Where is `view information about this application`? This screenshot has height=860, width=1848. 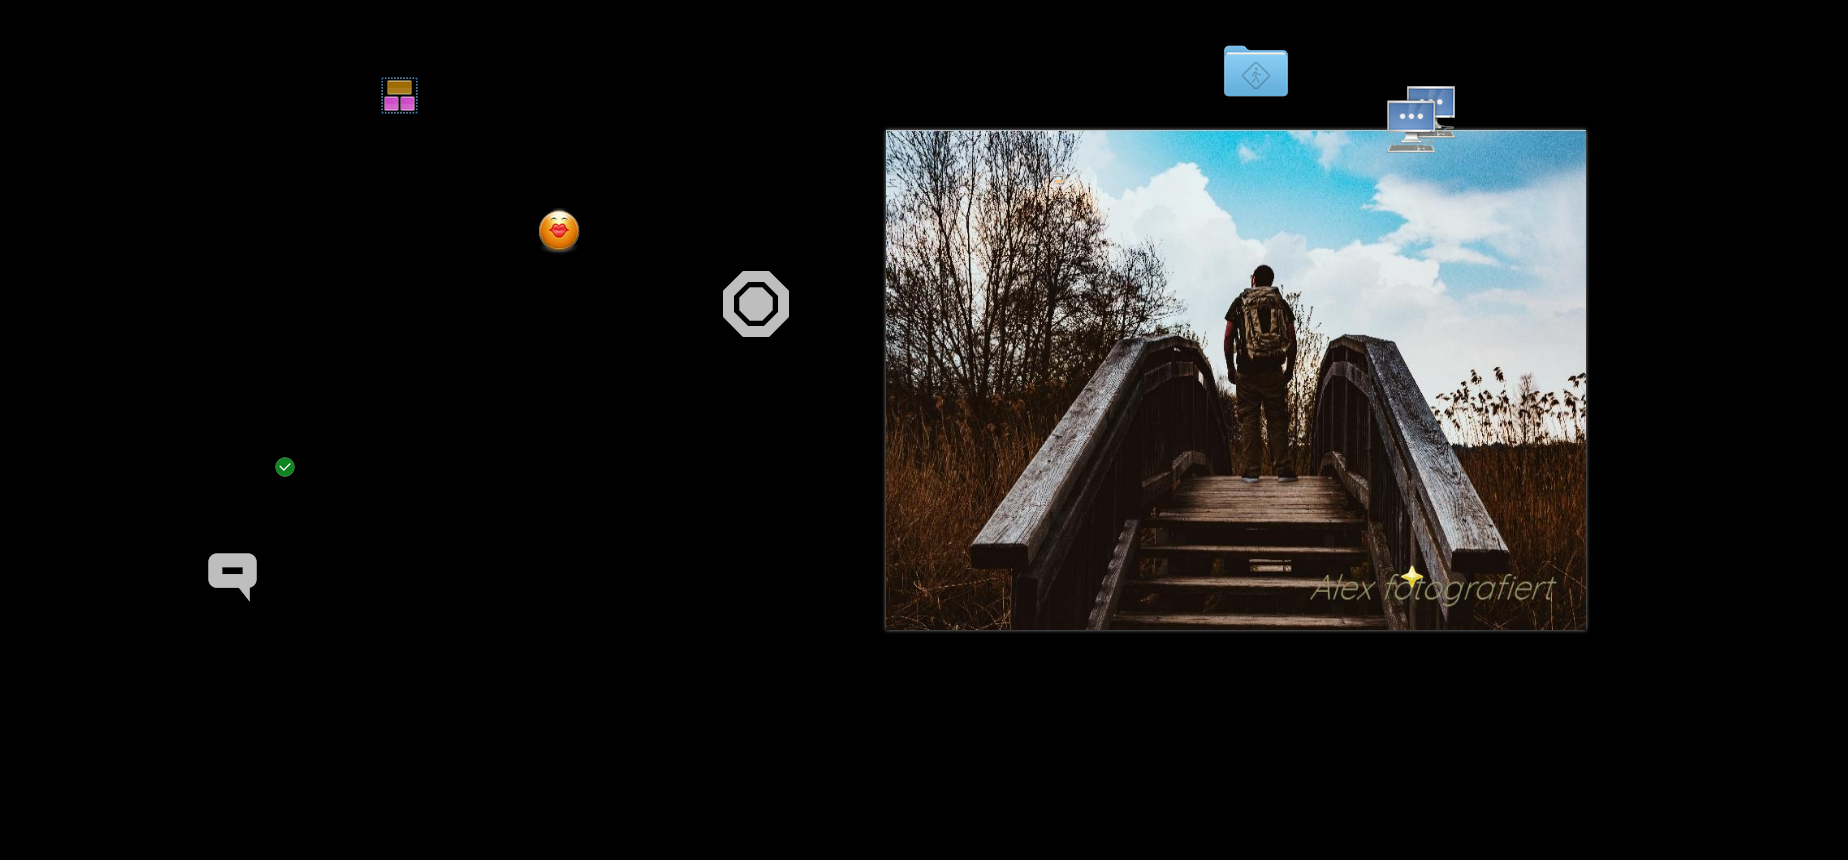
view information about this application is located at coordinates (1412, 577).